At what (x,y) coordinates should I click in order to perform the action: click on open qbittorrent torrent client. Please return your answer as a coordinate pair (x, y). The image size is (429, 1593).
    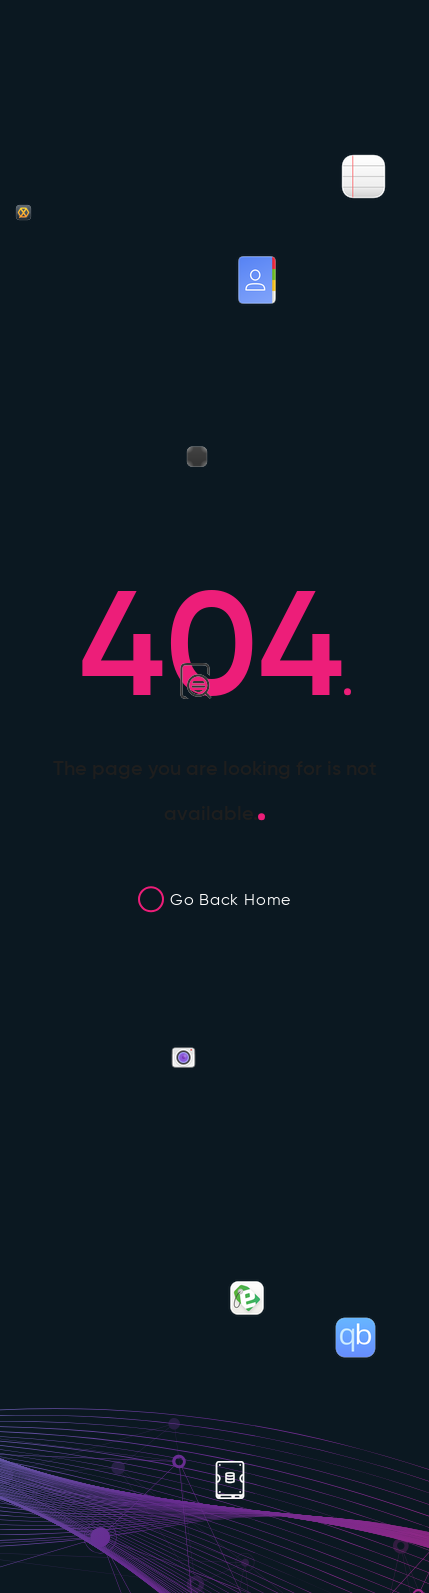
    Looking at the image, I should click on (355, 1337).